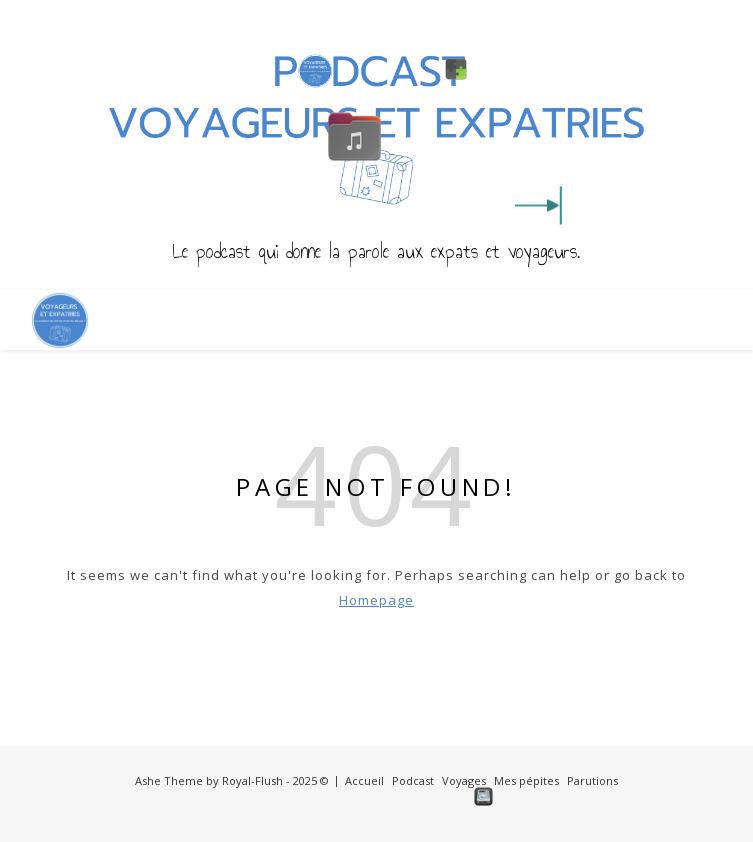 The width and height of the screenshot is (753, 842). What do you see at coordinates (483, 796) in the screenshot?
I see `open disk utility to manage storage drives` at bounding box center [483, 796].